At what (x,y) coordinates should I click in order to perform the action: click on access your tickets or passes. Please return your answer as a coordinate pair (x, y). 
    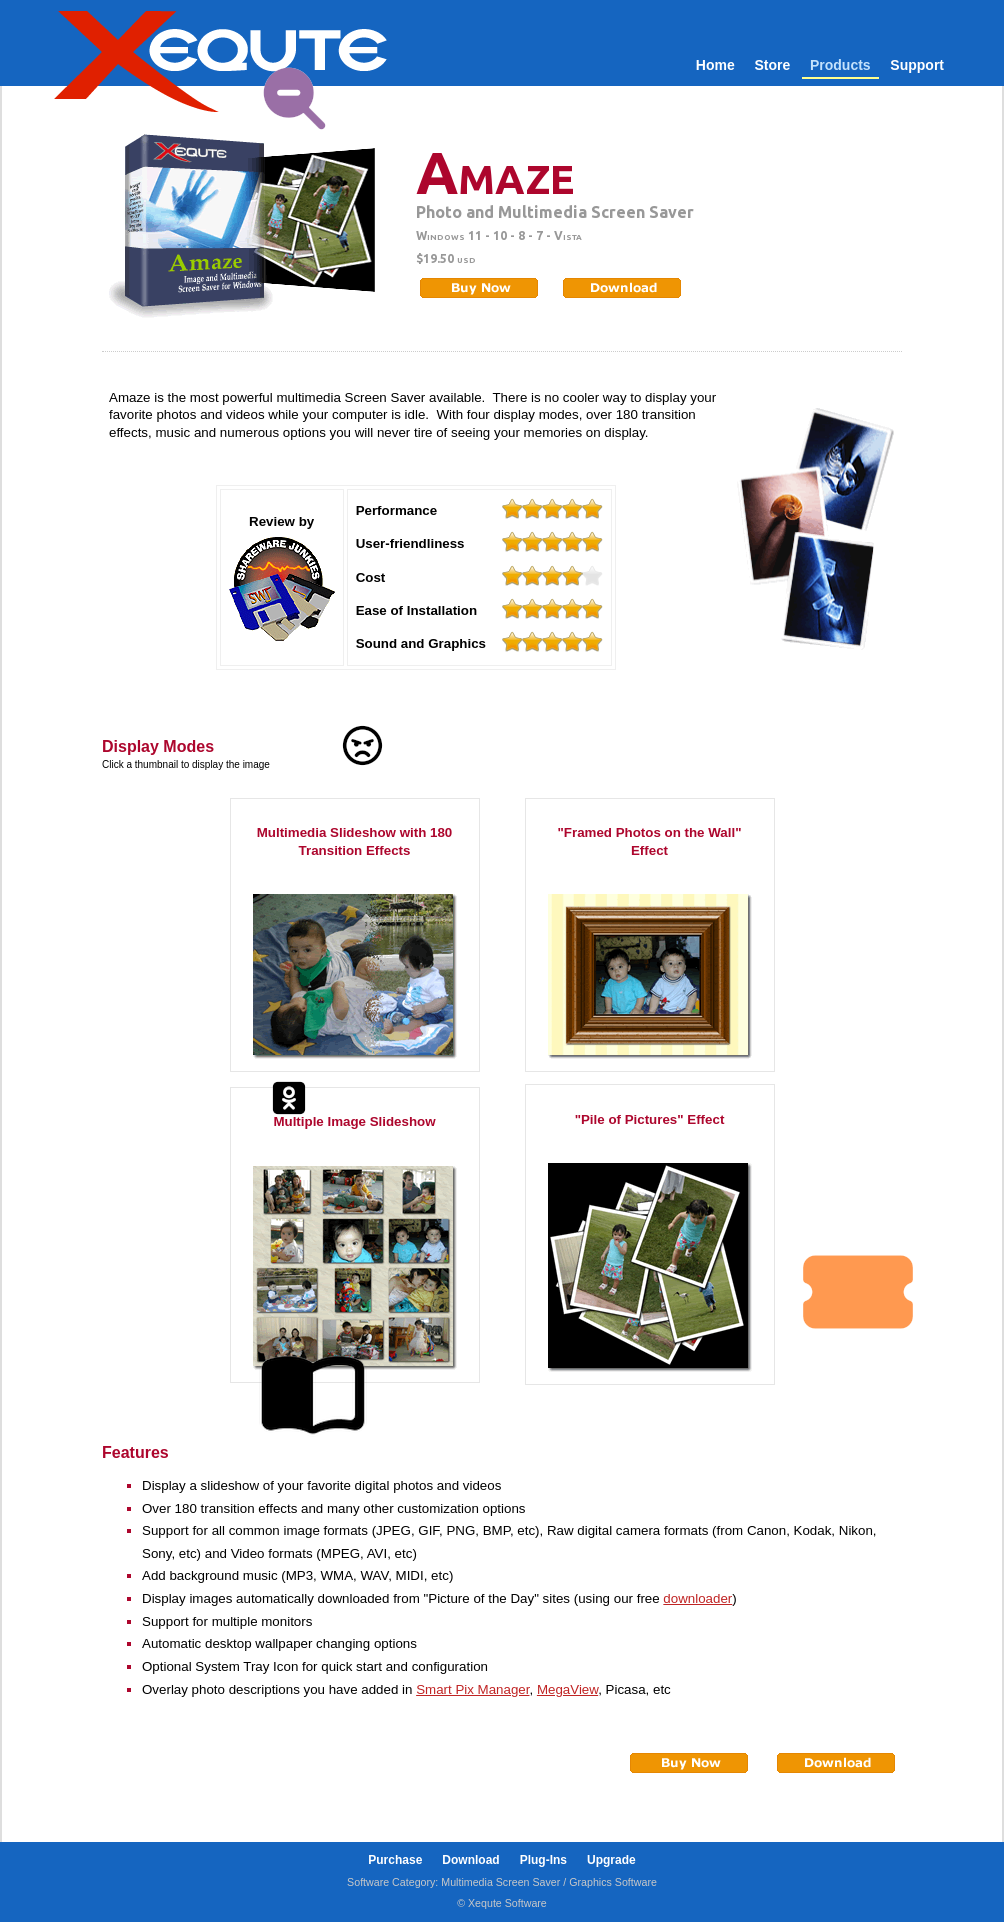
    Looking at the image, I should click on (858, 1292).